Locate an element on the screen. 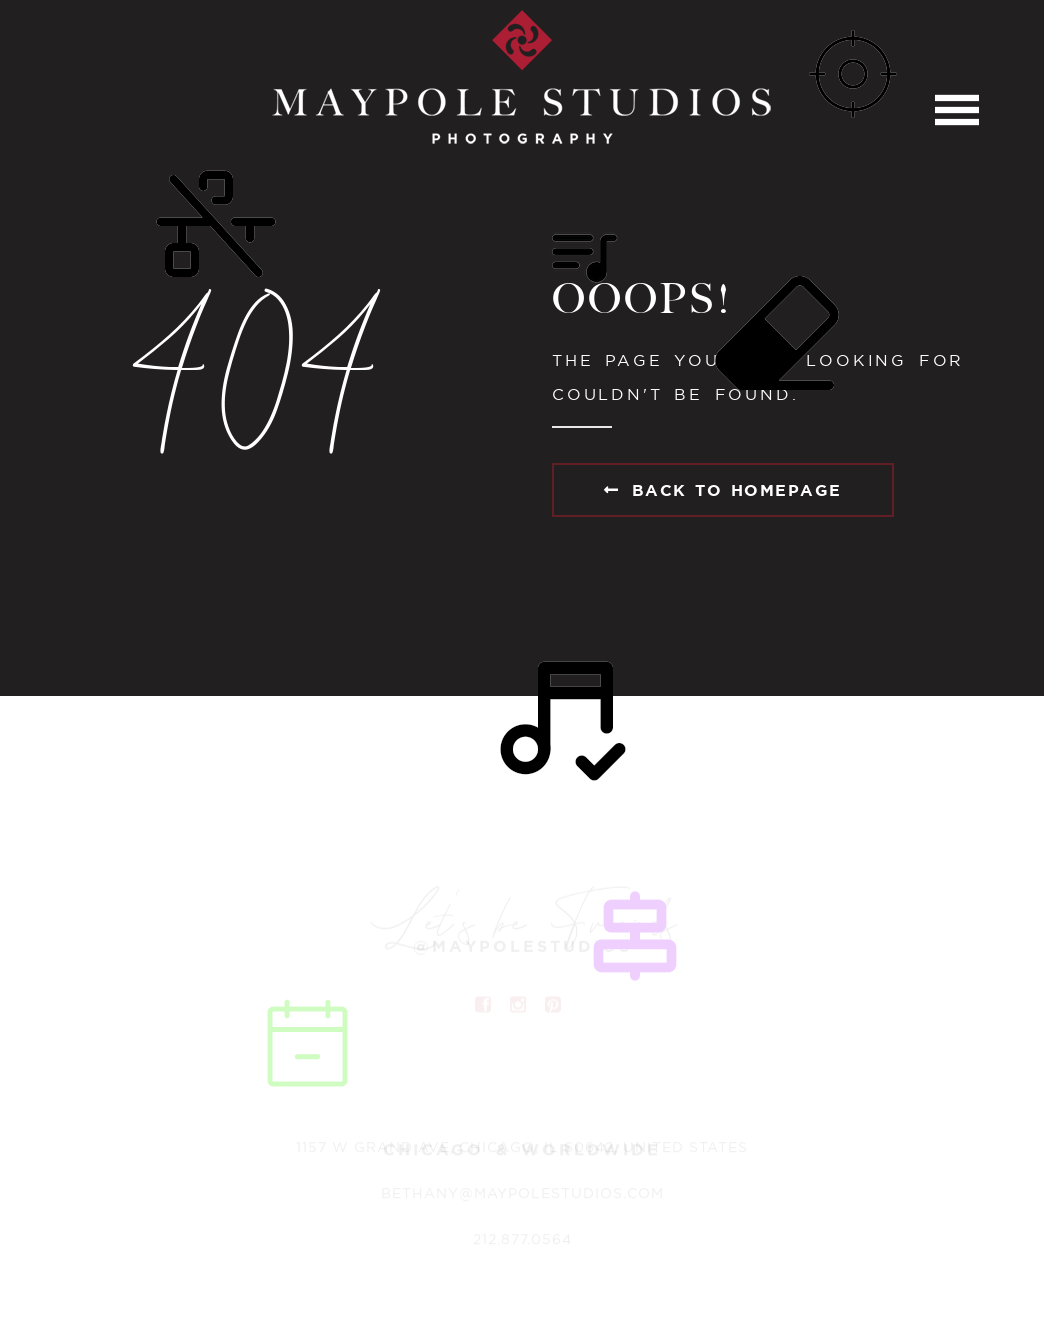 Image resolution: width=1044 pixels, height=1322 pixels. view music queue or playlist is located at coordinates (583, 255).